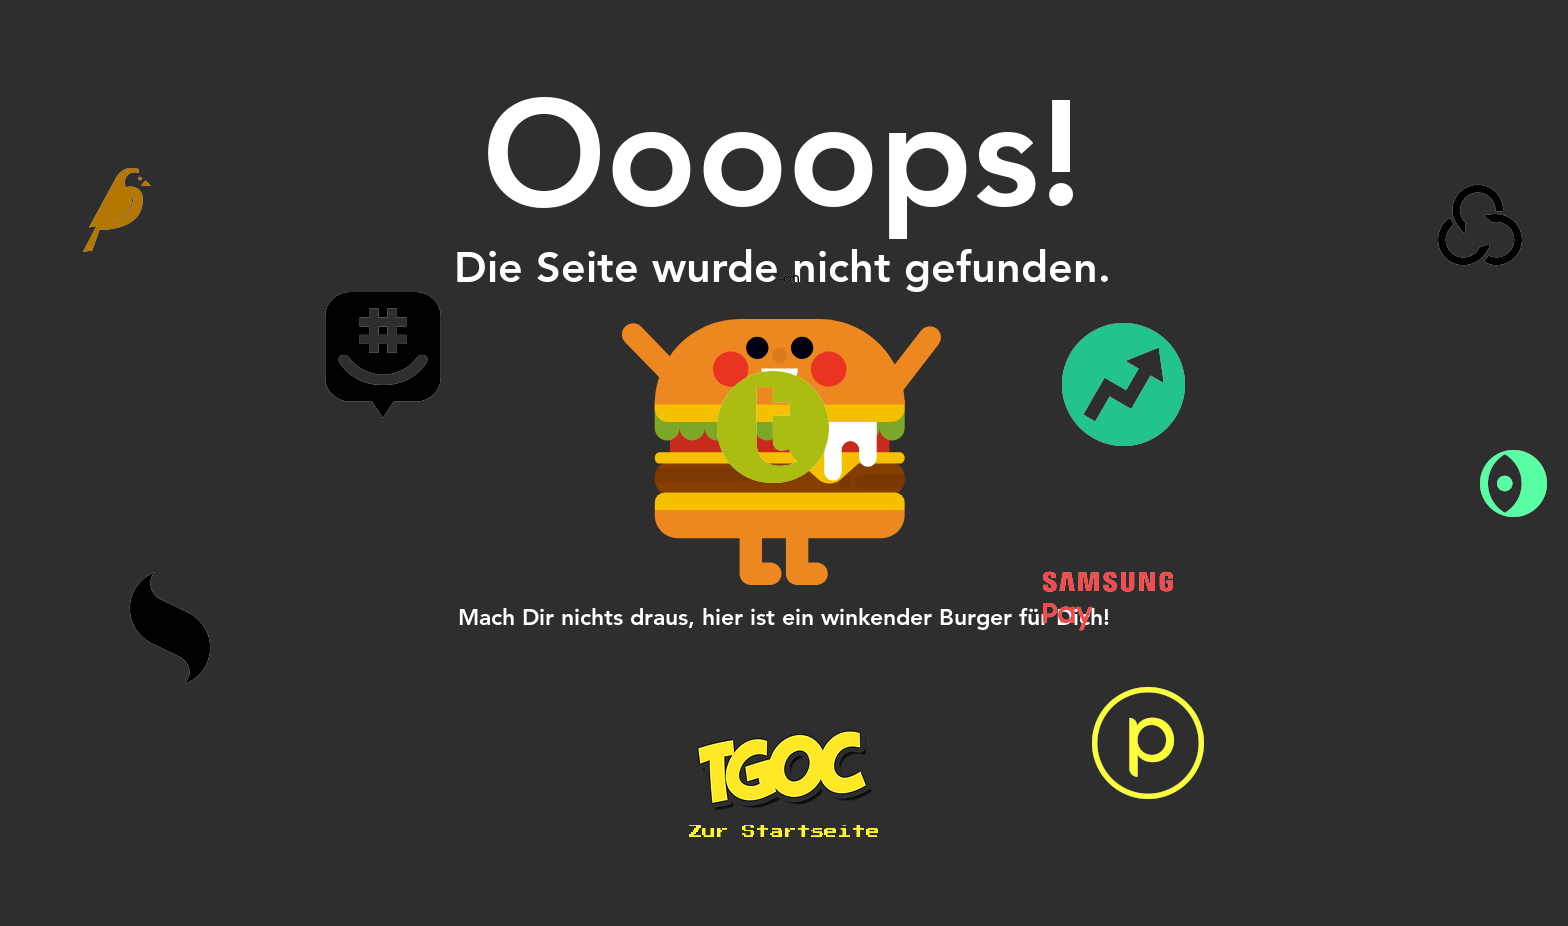 Image resolution: width=1568 pixels, height=926 pixels. Describe the element at coordinates (383, 355) in the screenshot. I see `open GroupMe messaging app` at that location.